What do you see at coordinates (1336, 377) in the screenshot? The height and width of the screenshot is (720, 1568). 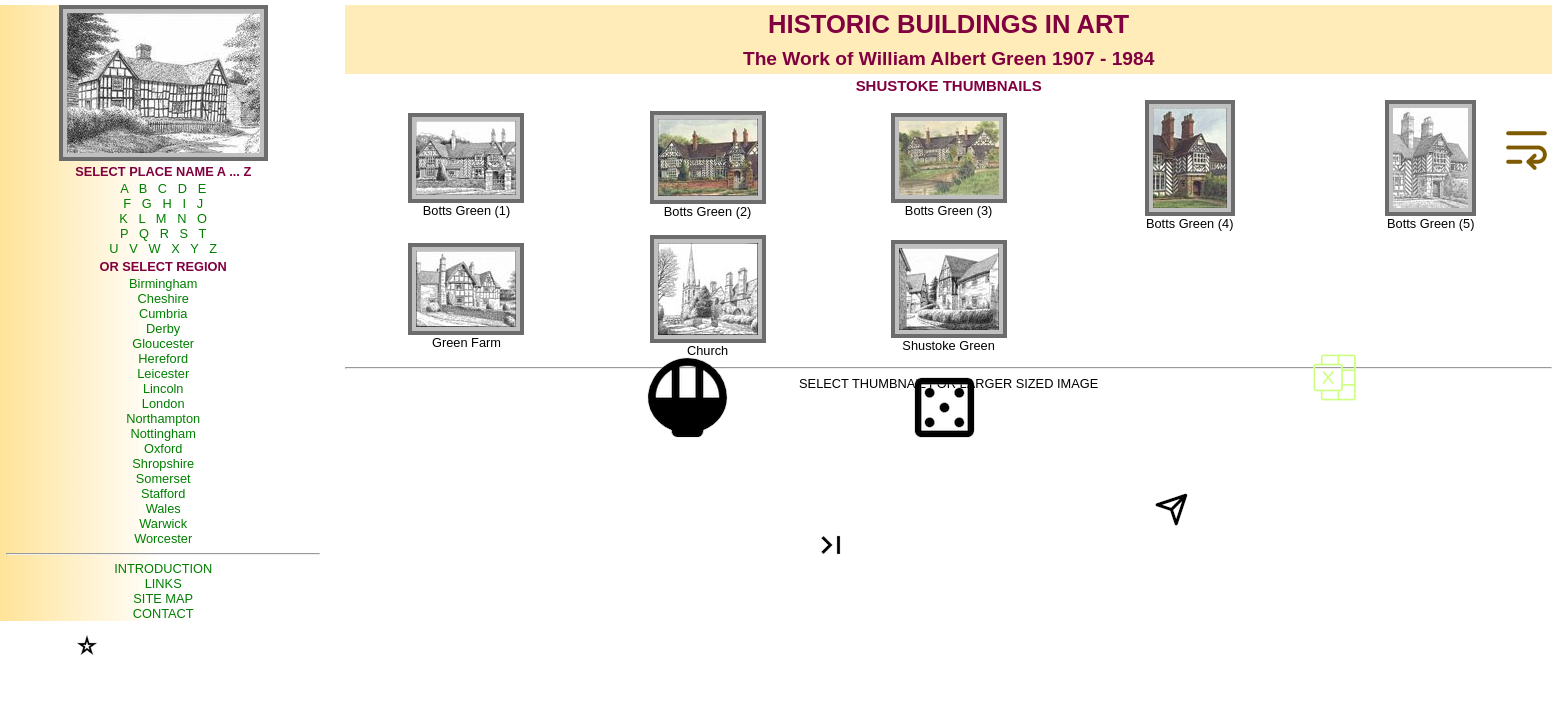 I see `open microsoft excel` at bounding box center [1336, 377].